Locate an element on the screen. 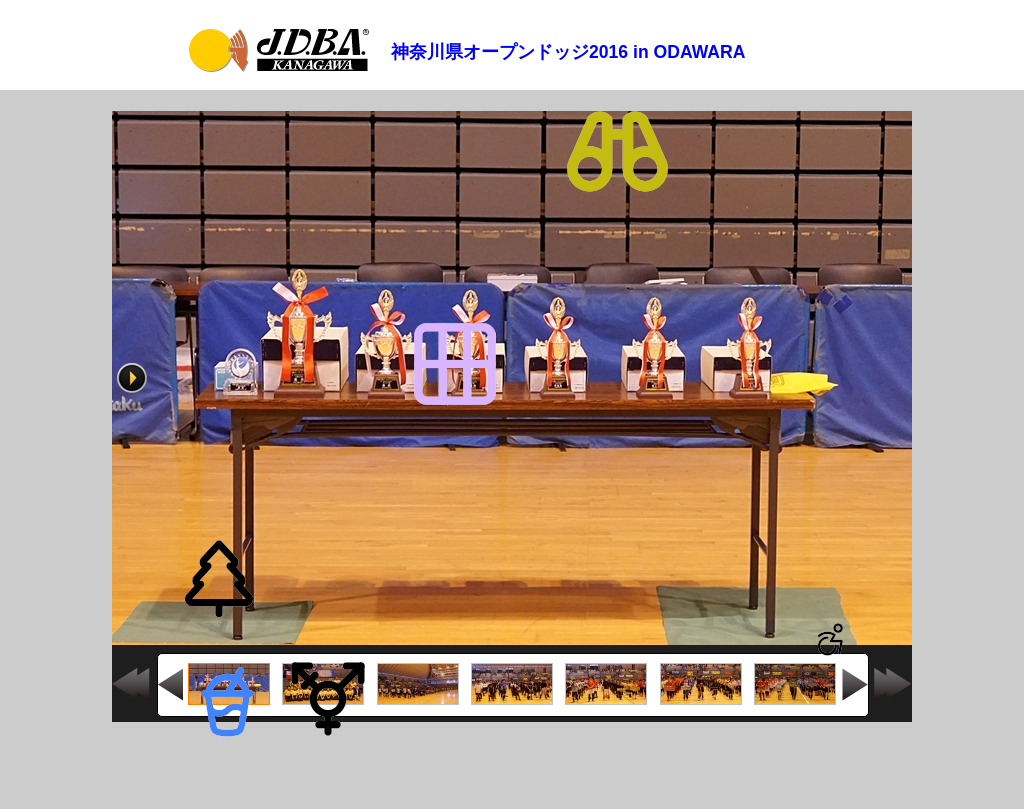 Image resolution: width=1024 pixels, height=809 pixels. select transgender as gender identity is located at coordinates (328, 699).